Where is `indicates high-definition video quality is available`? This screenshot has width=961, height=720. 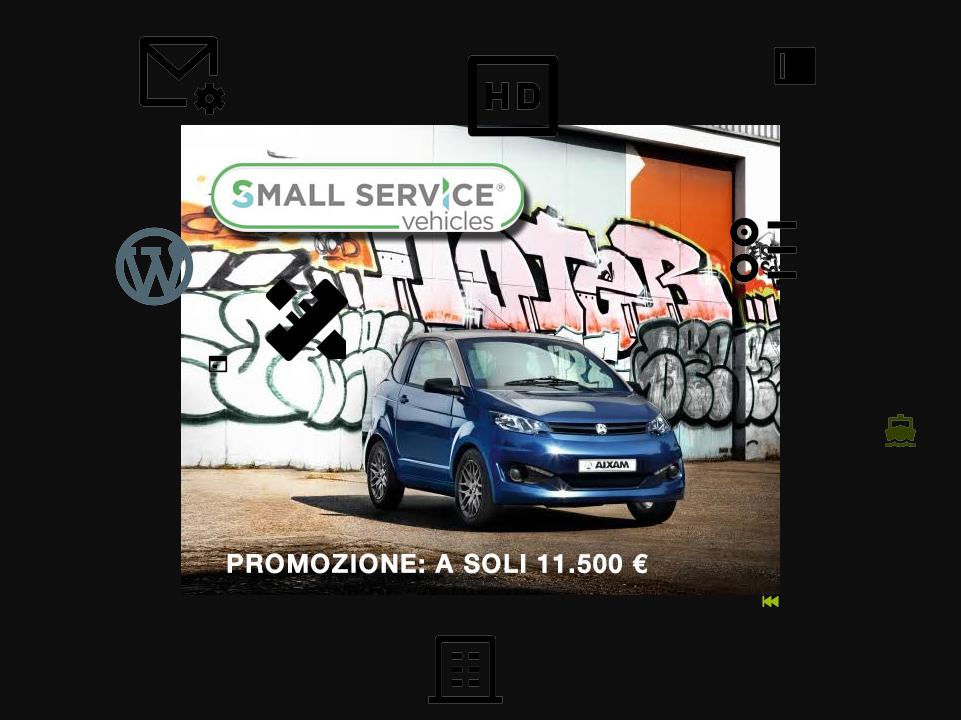
indicates high-definition video quality is available is located at coordinates (513, 96).